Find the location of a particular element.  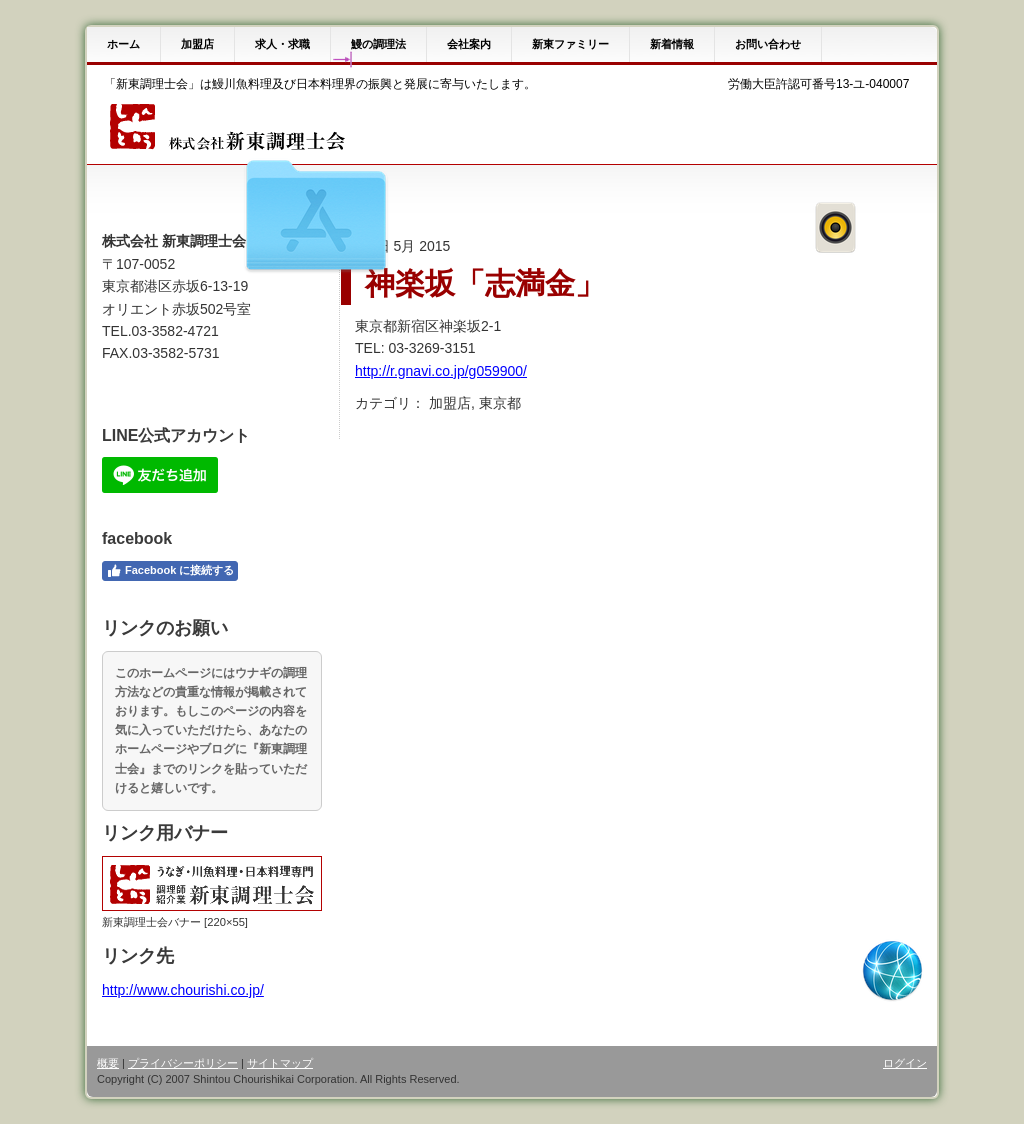

access network settings is located at coordinates (892, 970).